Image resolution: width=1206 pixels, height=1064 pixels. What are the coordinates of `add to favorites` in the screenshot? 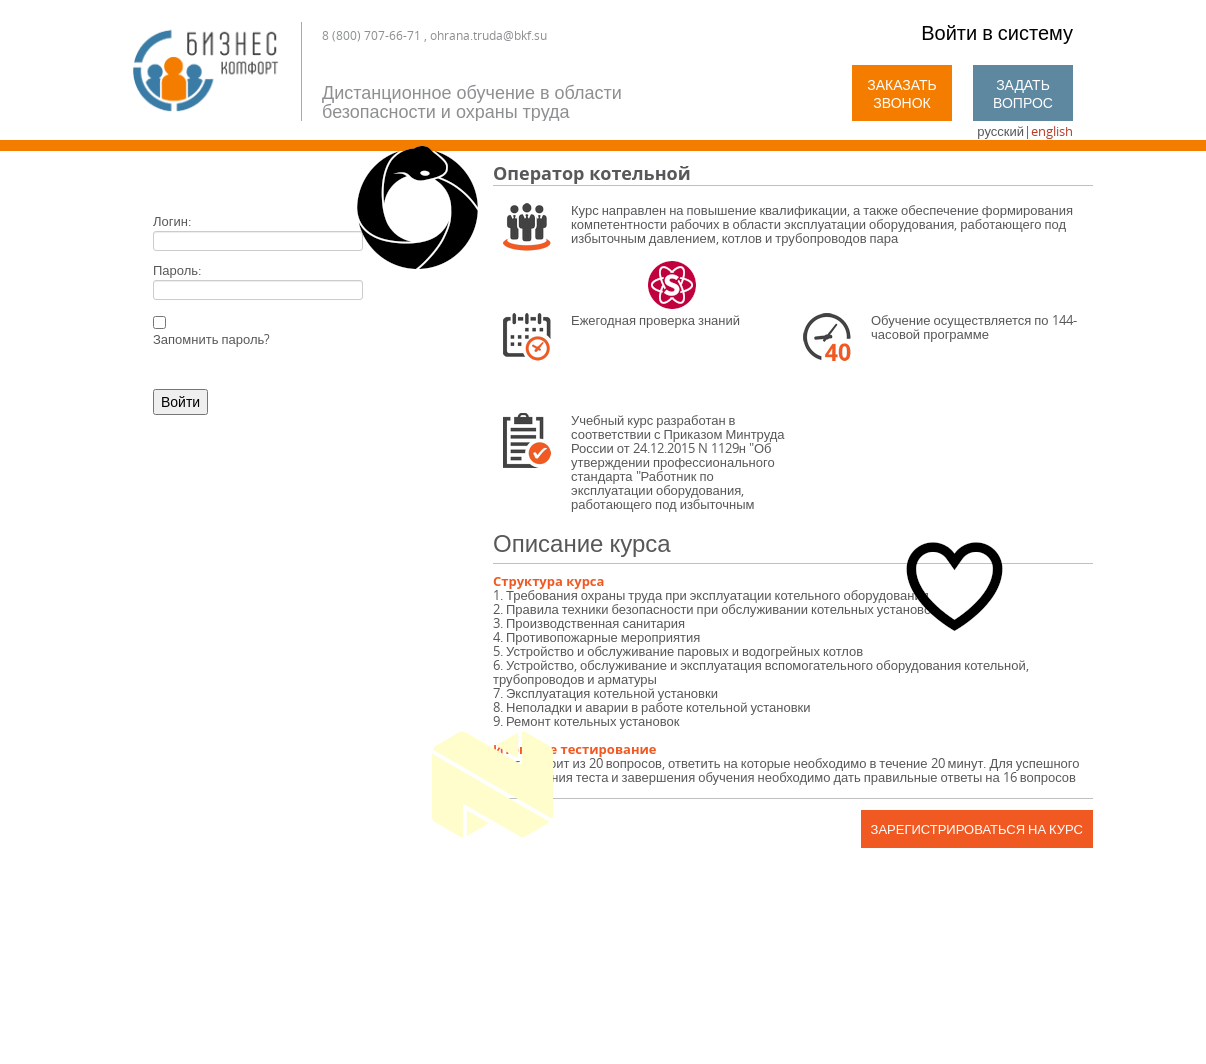 It's located at (954, 585).